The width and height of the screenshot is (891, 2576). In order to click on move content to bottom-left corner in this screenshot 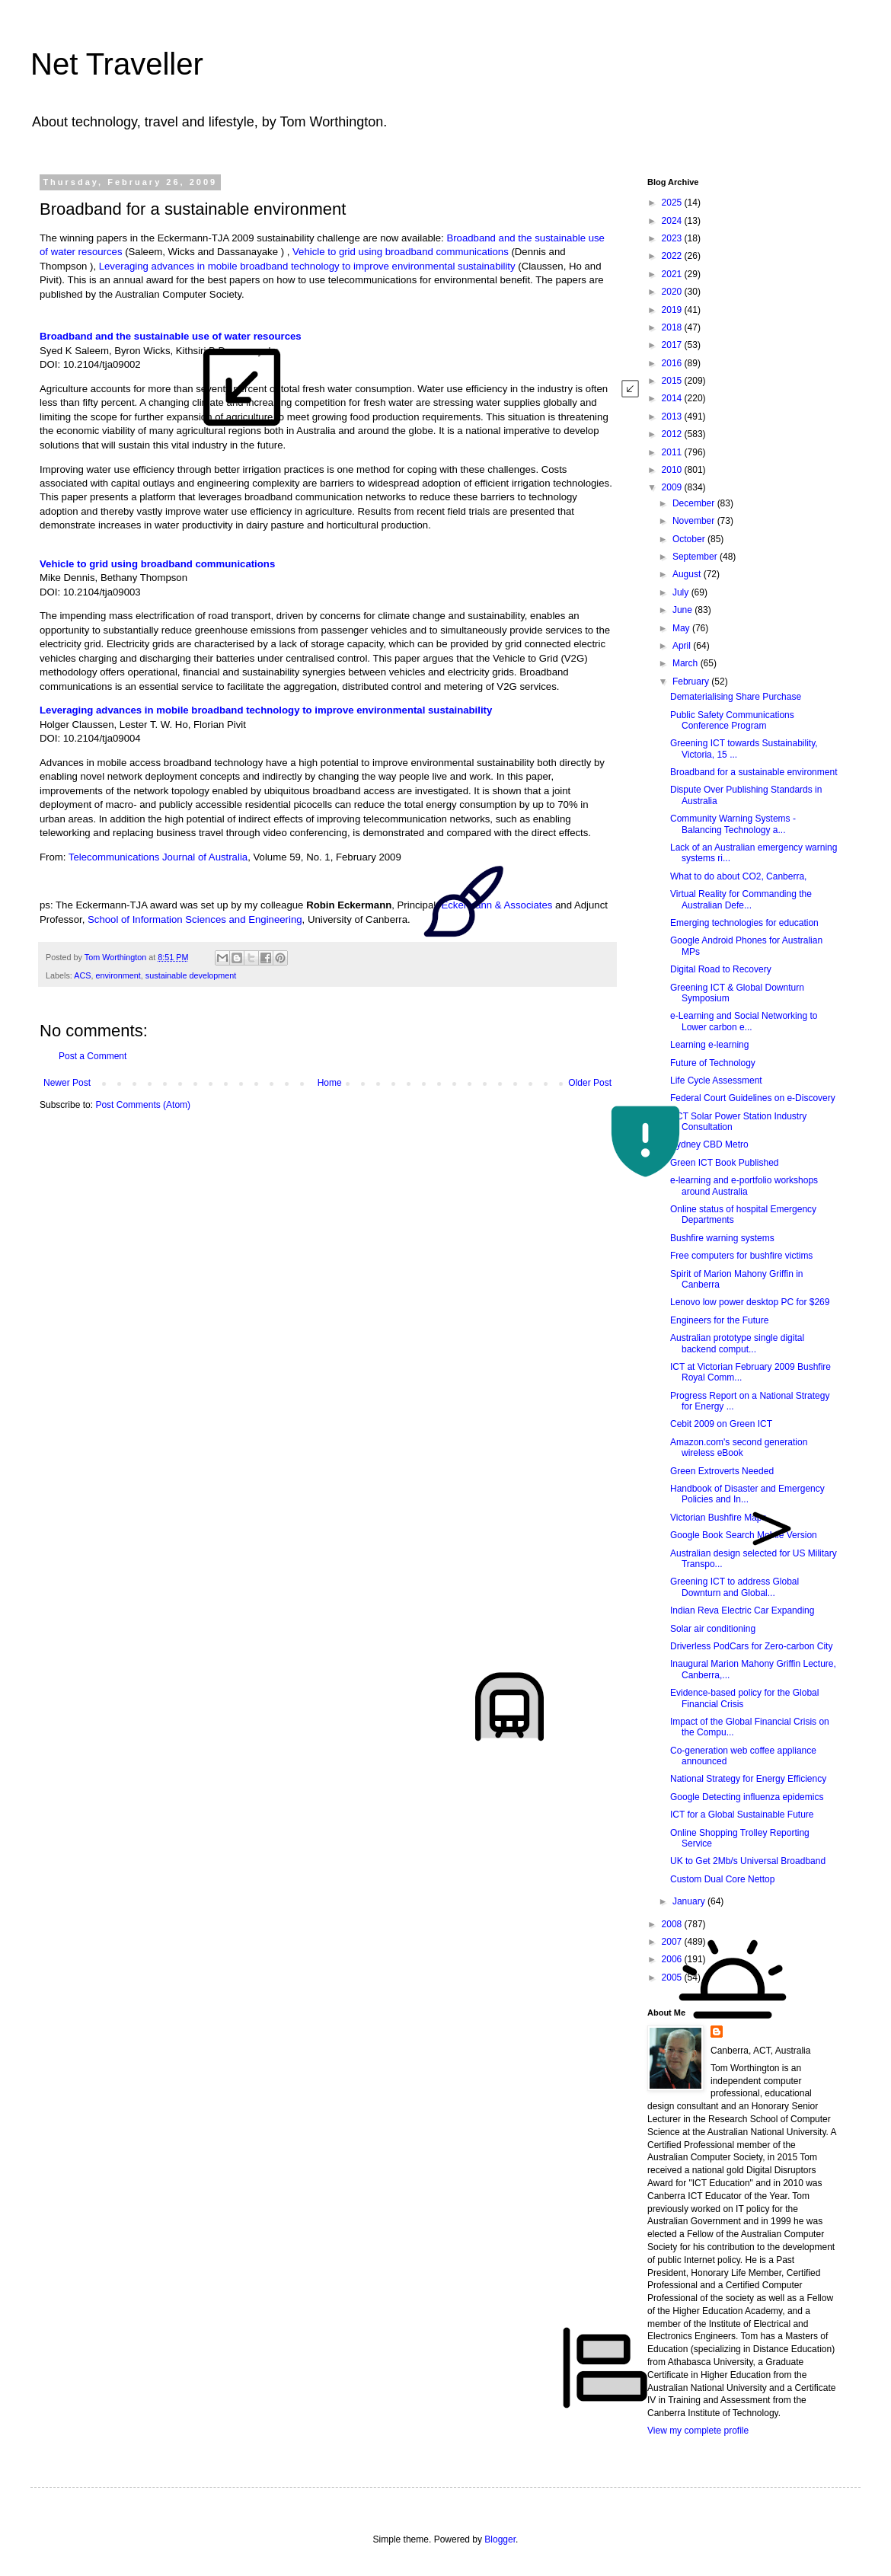, I will do `click(241, 387)`.